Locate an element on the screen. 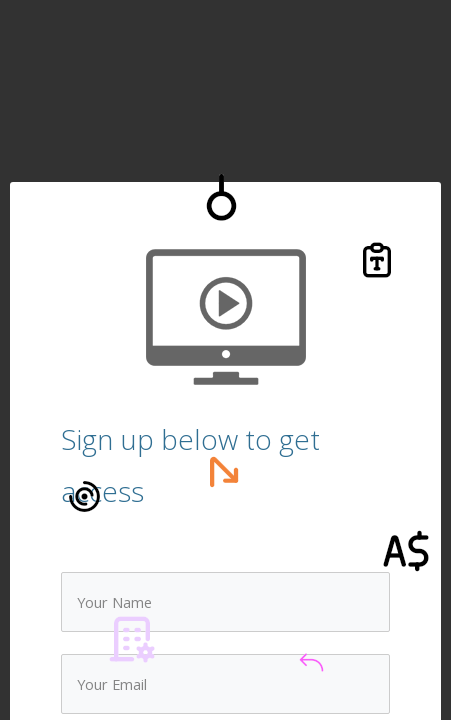  indicates australian dollar currency is located at coordinates (406, 551).